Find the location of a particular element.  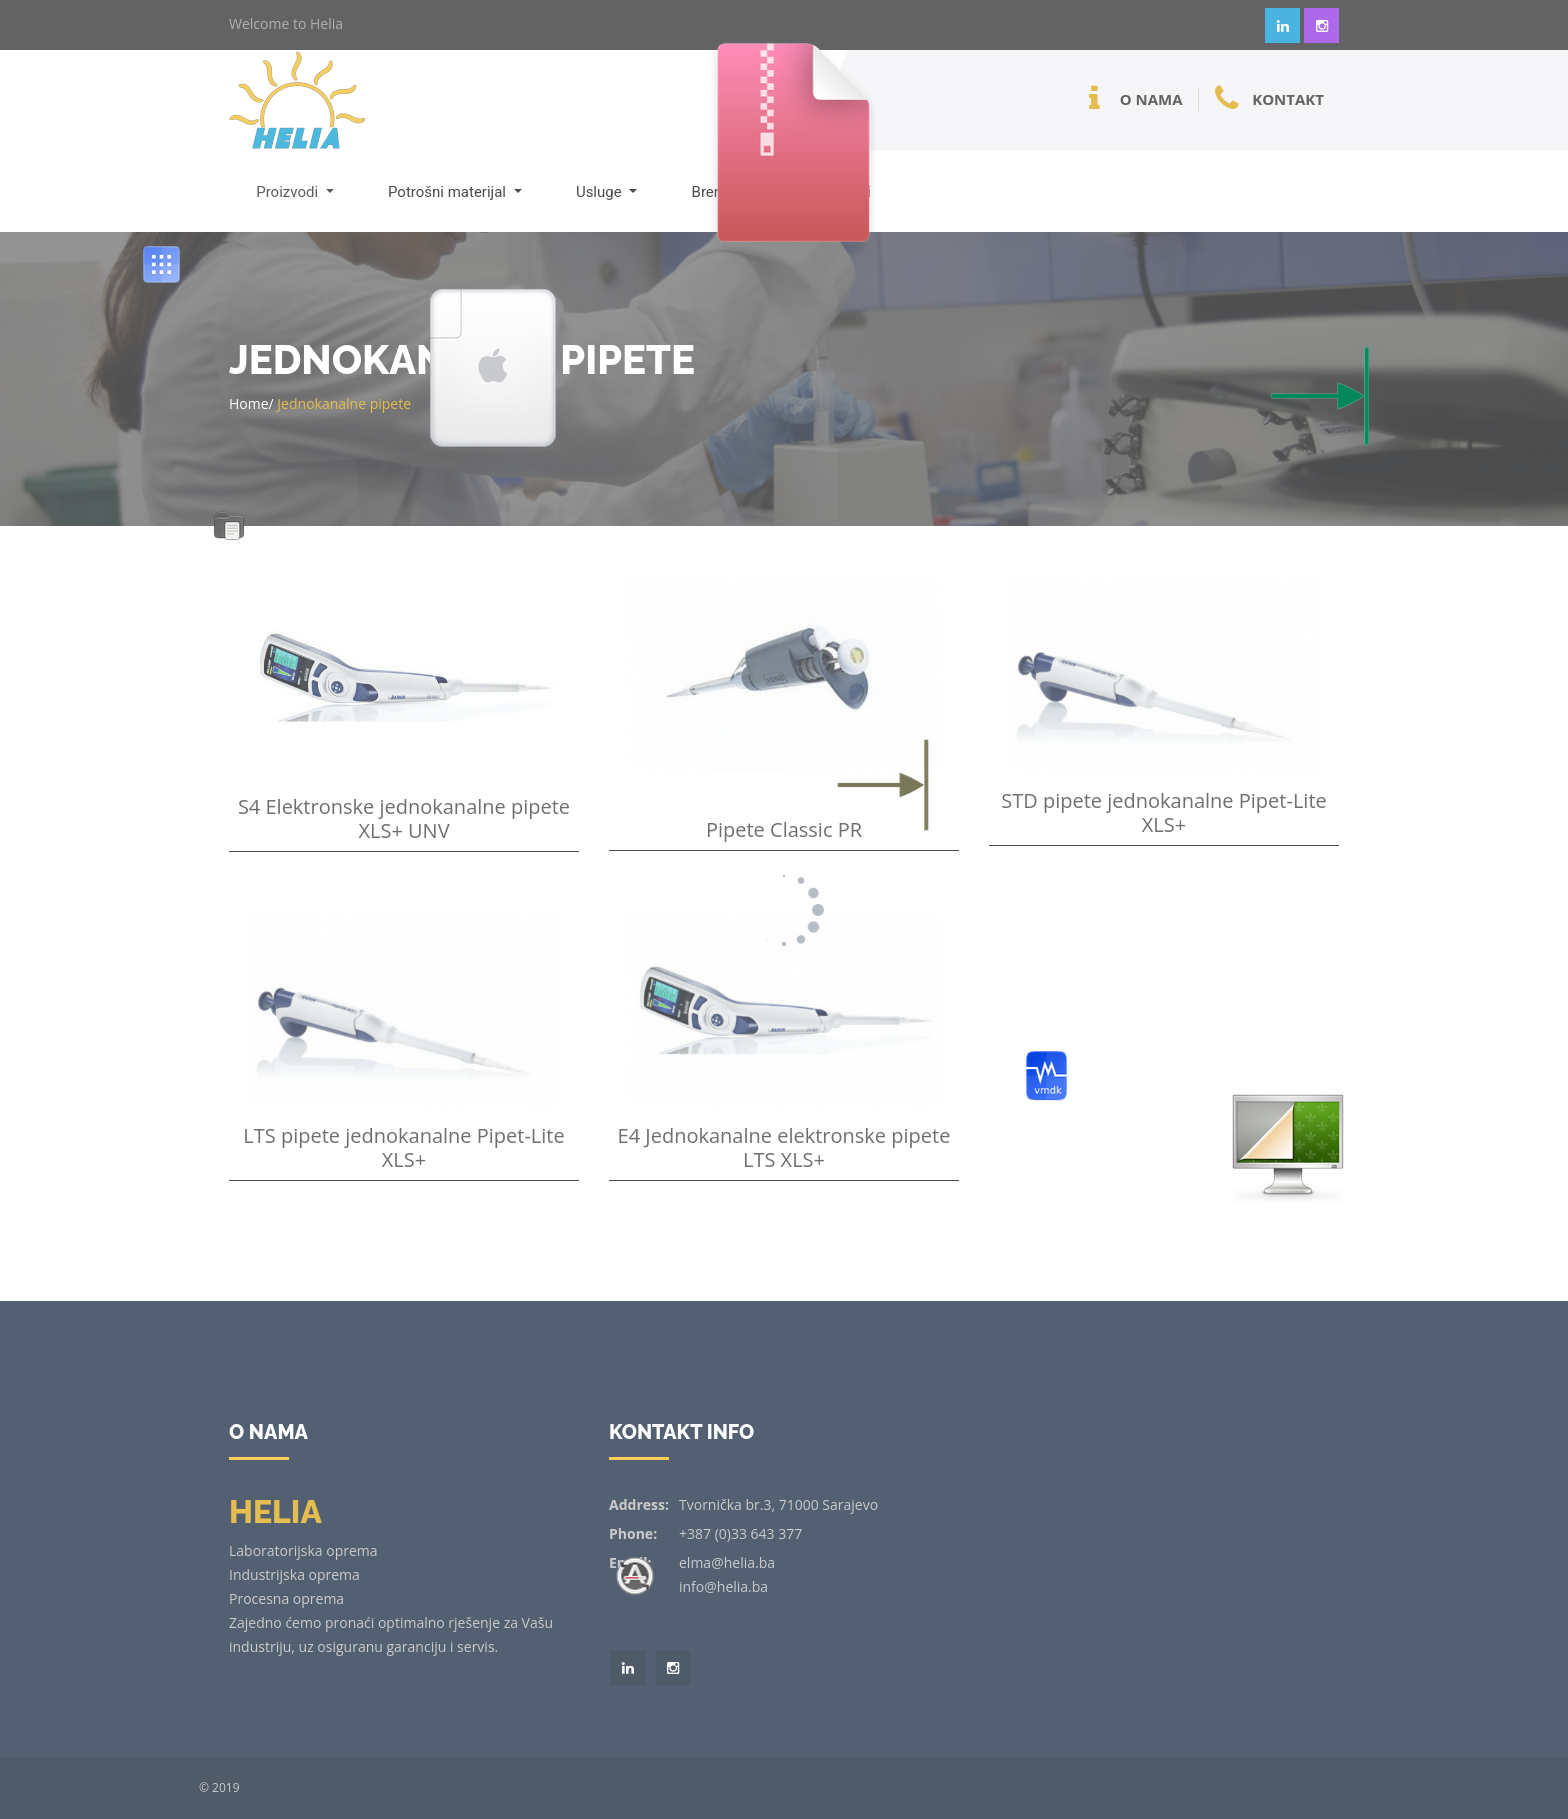

compressed tar archive file is located at coordinates (793, 146).